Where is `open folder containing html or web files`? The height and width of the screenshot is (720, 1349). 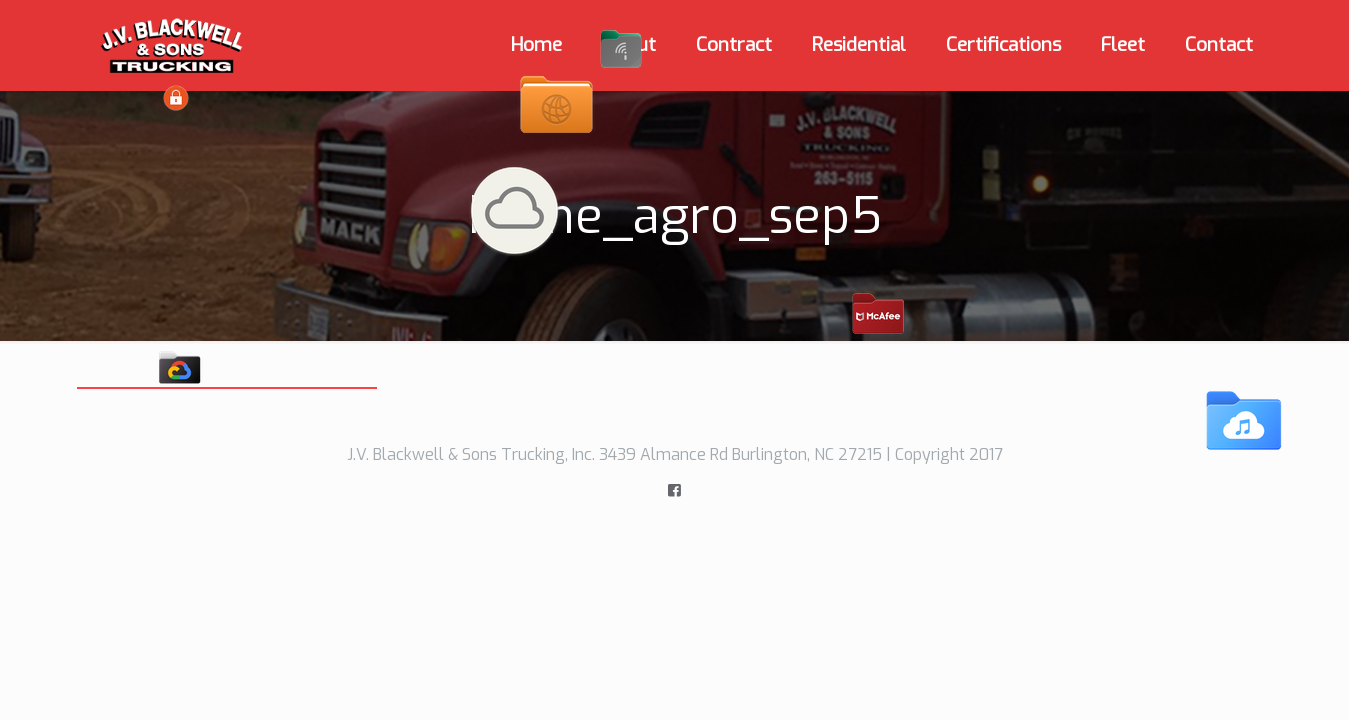
open folder containing html or web files is located at coordinates (556, 104).